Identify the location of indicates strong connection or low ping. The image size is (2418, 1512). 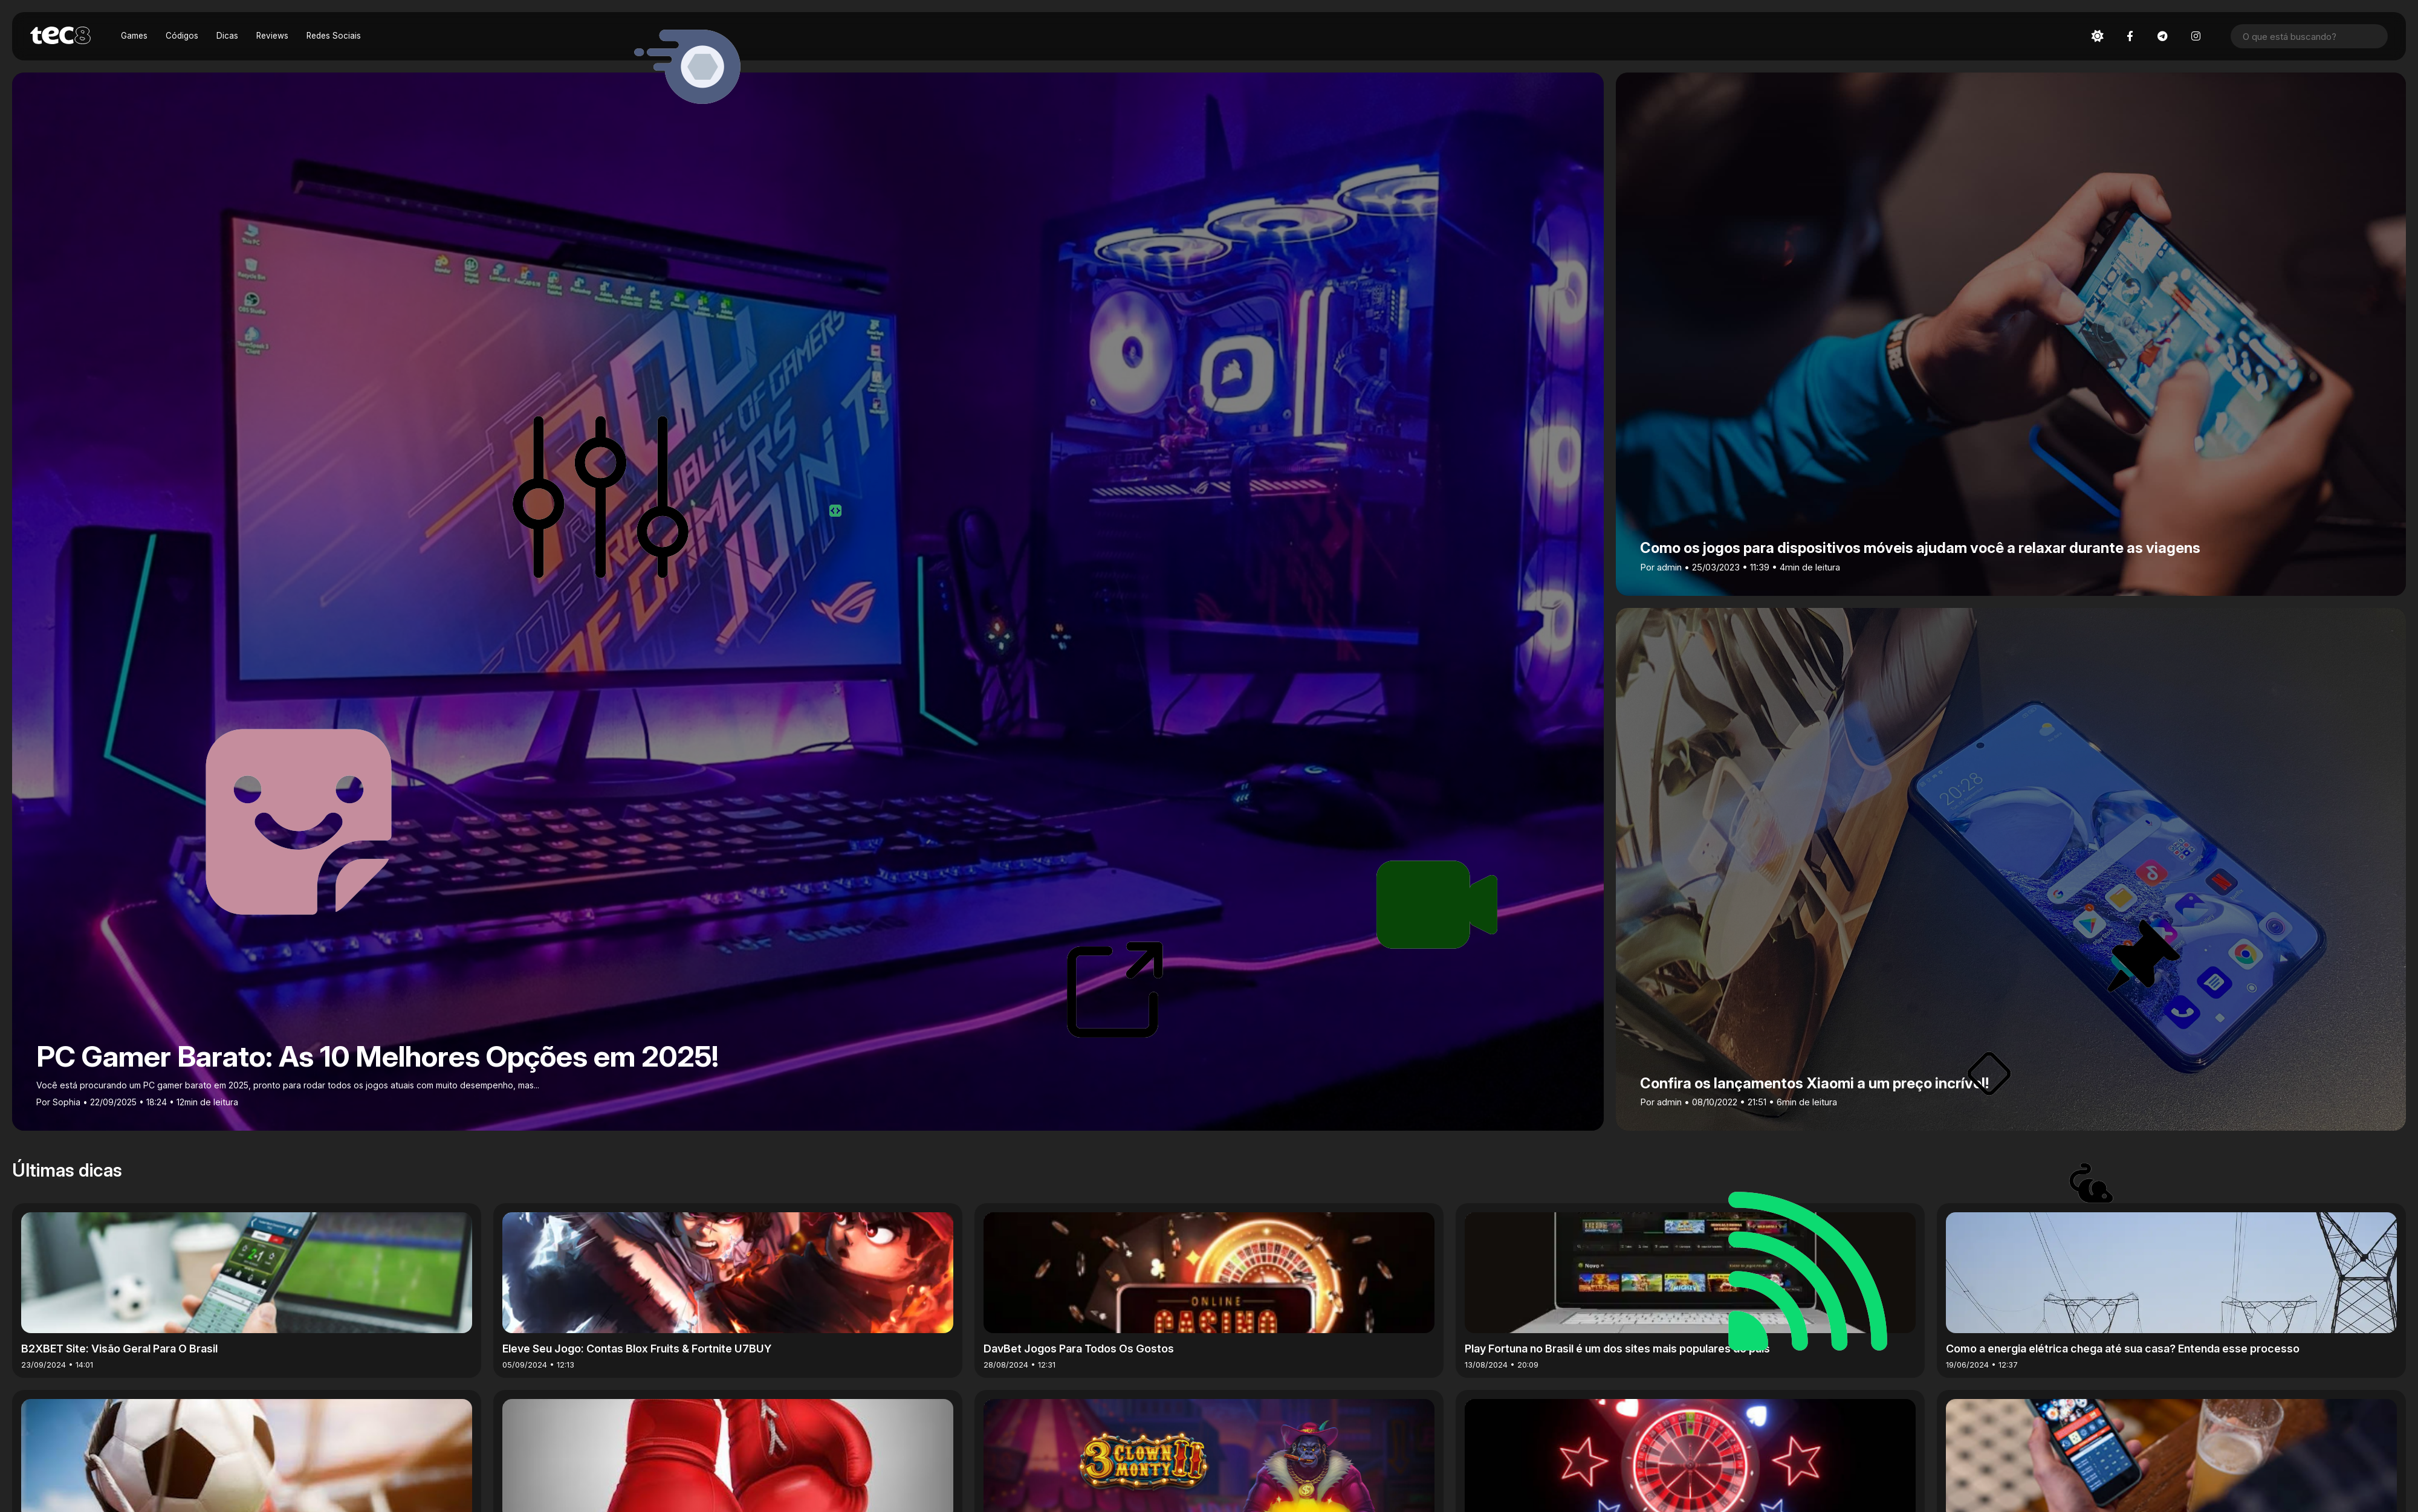
(1807, 1271).